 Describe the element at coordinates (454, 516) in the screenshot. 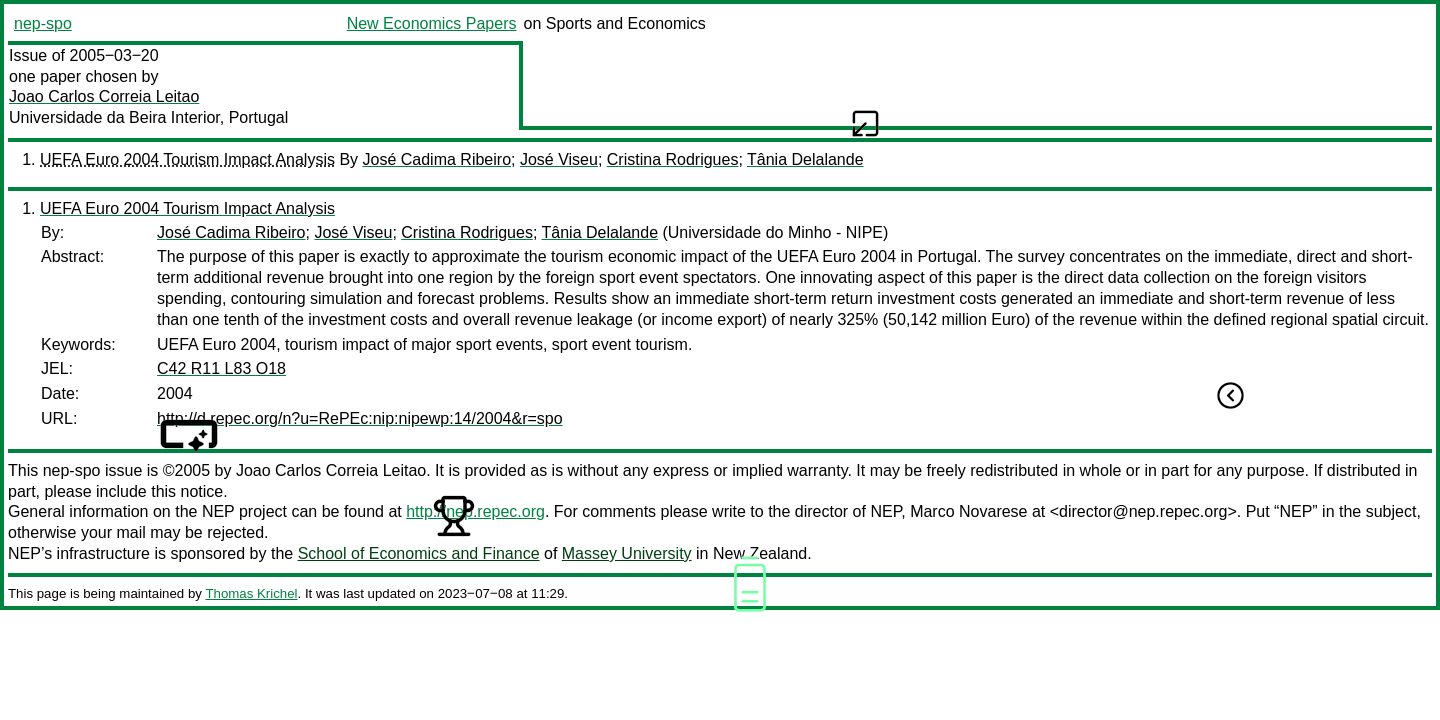

I see `view achievements or awards` at that location.